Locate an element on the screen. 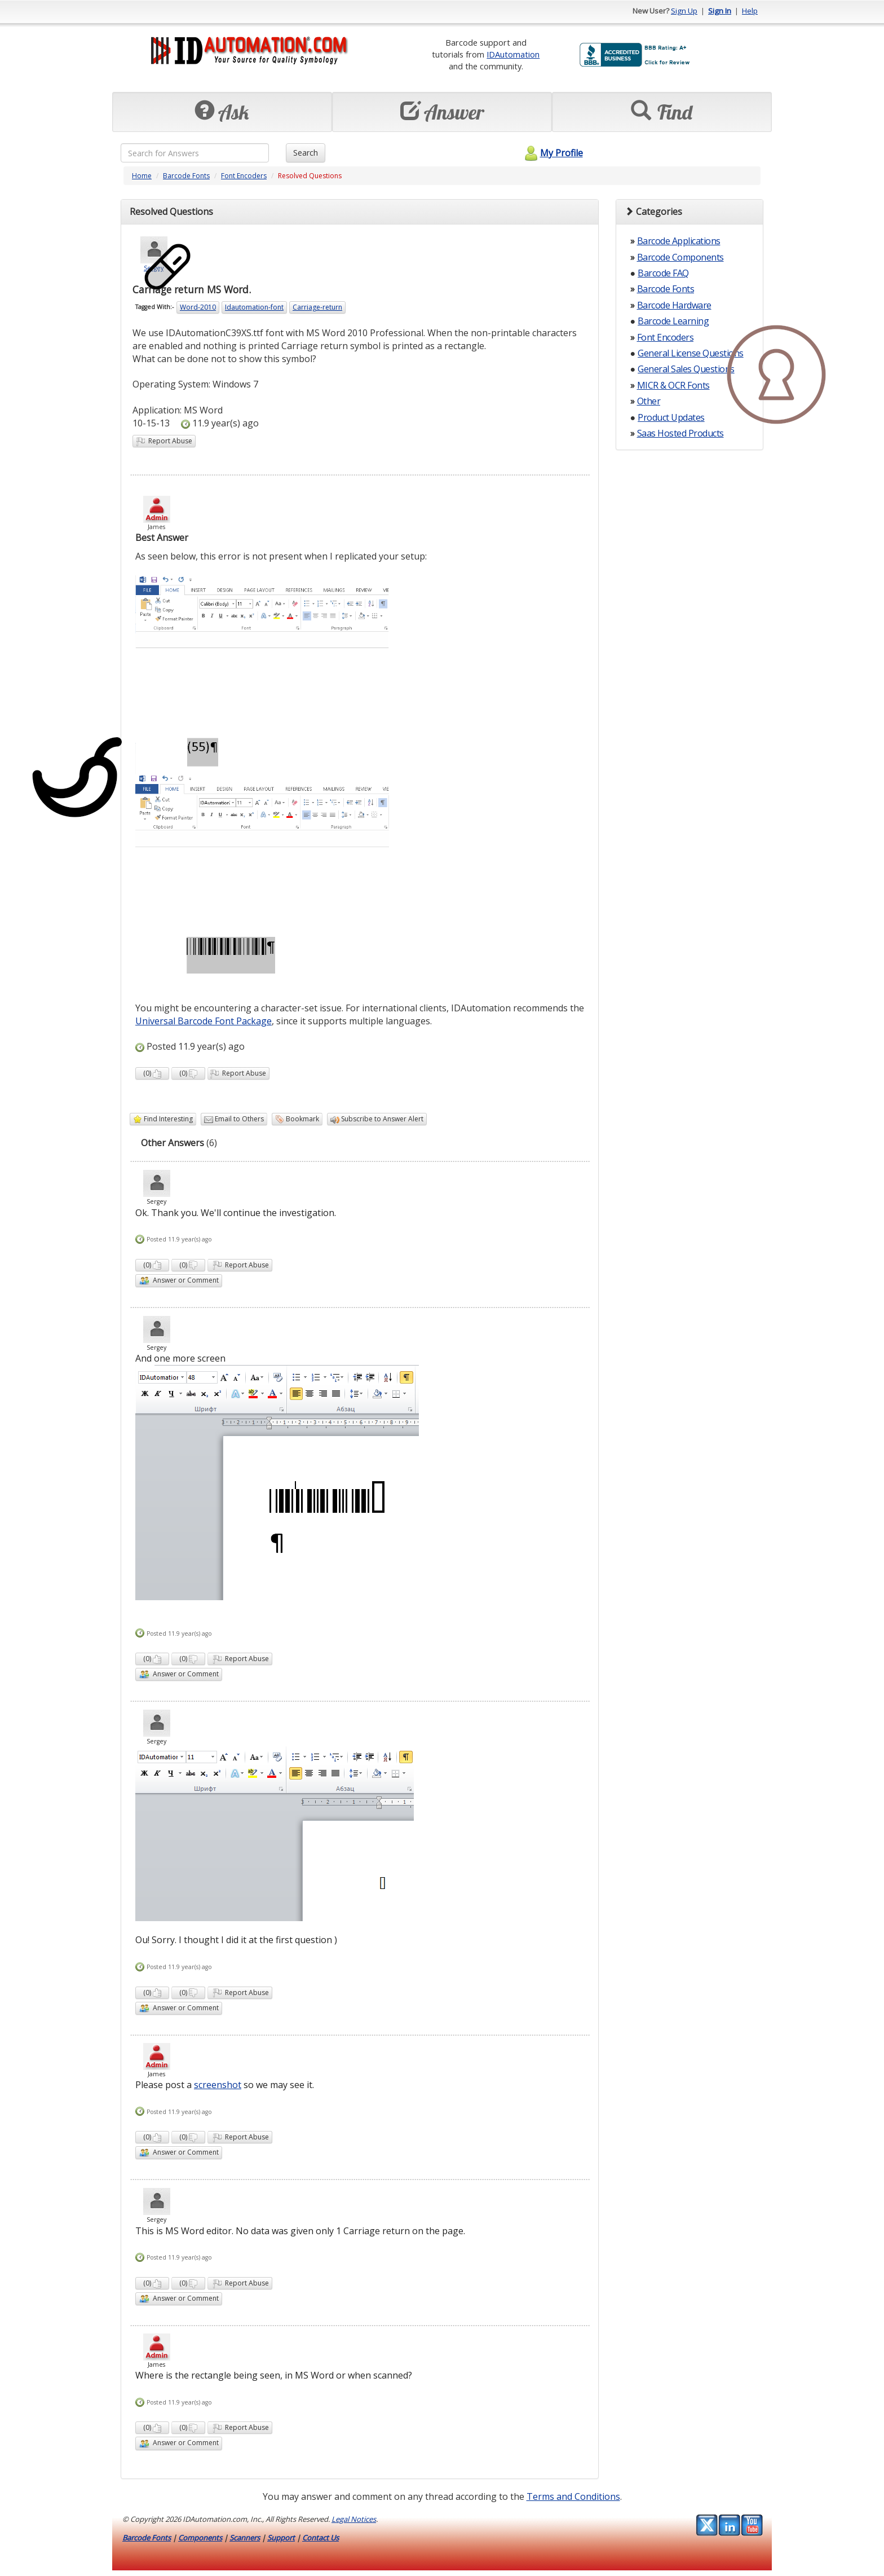 This screenshot has width=884, height=2576. access security or privacy settings is located at coordinates (776, 375).